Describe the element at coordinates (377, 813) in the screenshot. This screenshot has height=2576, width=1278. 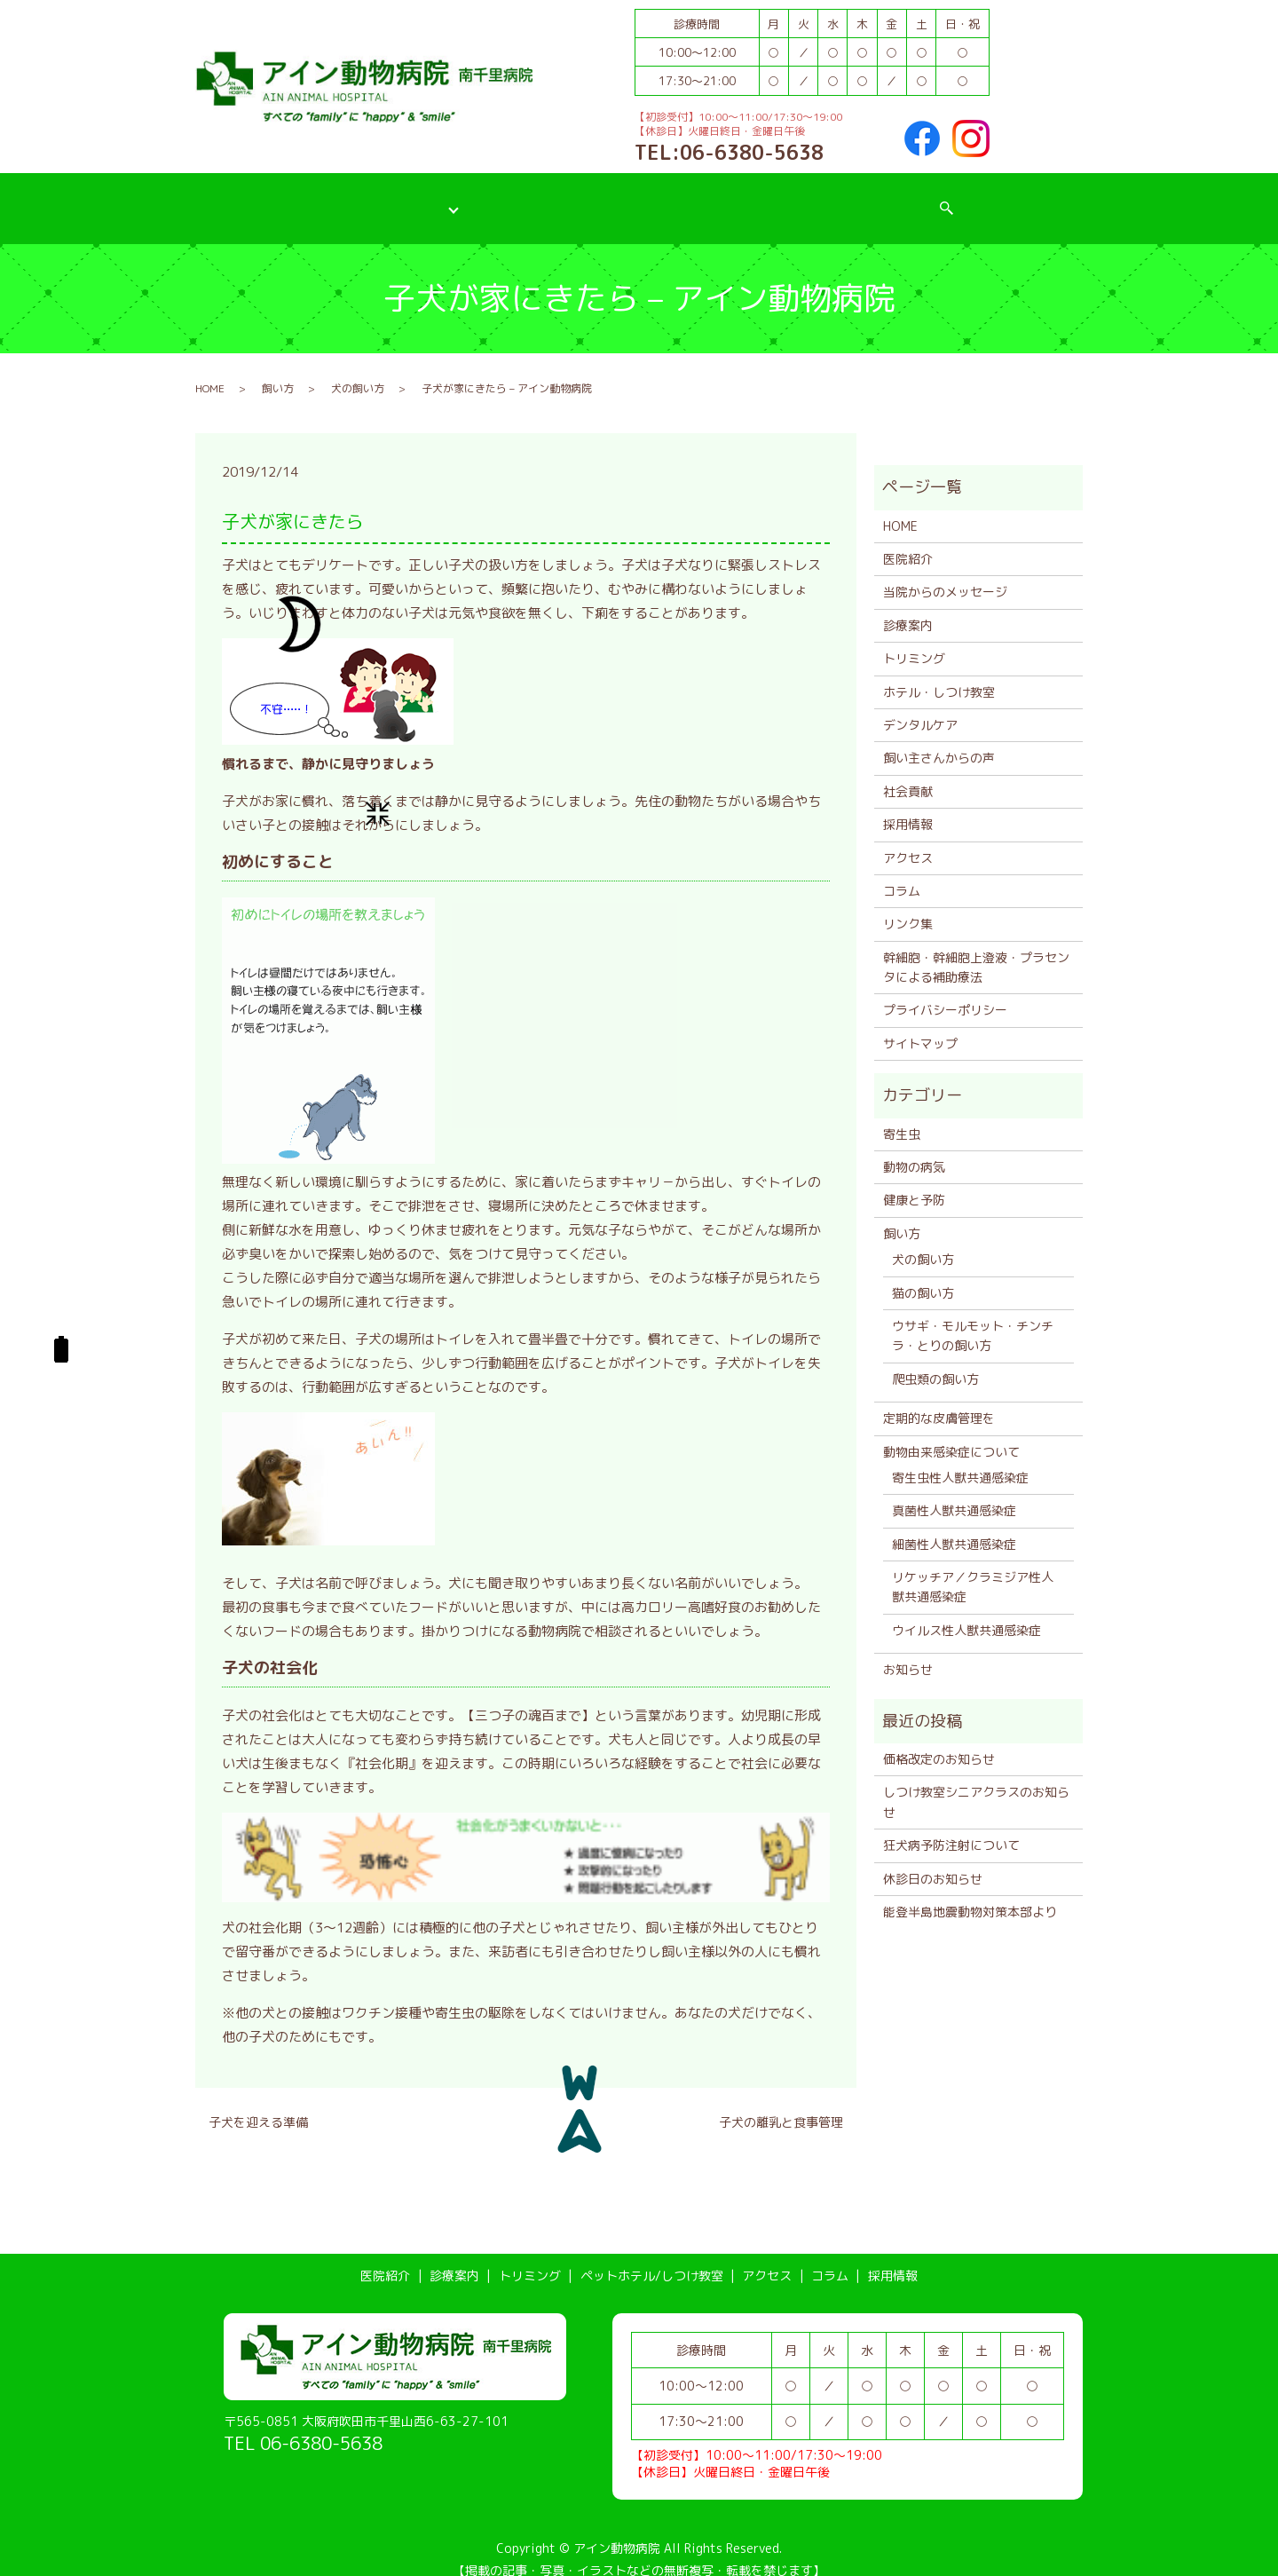
I see `exit fullscreen mode` at that location.